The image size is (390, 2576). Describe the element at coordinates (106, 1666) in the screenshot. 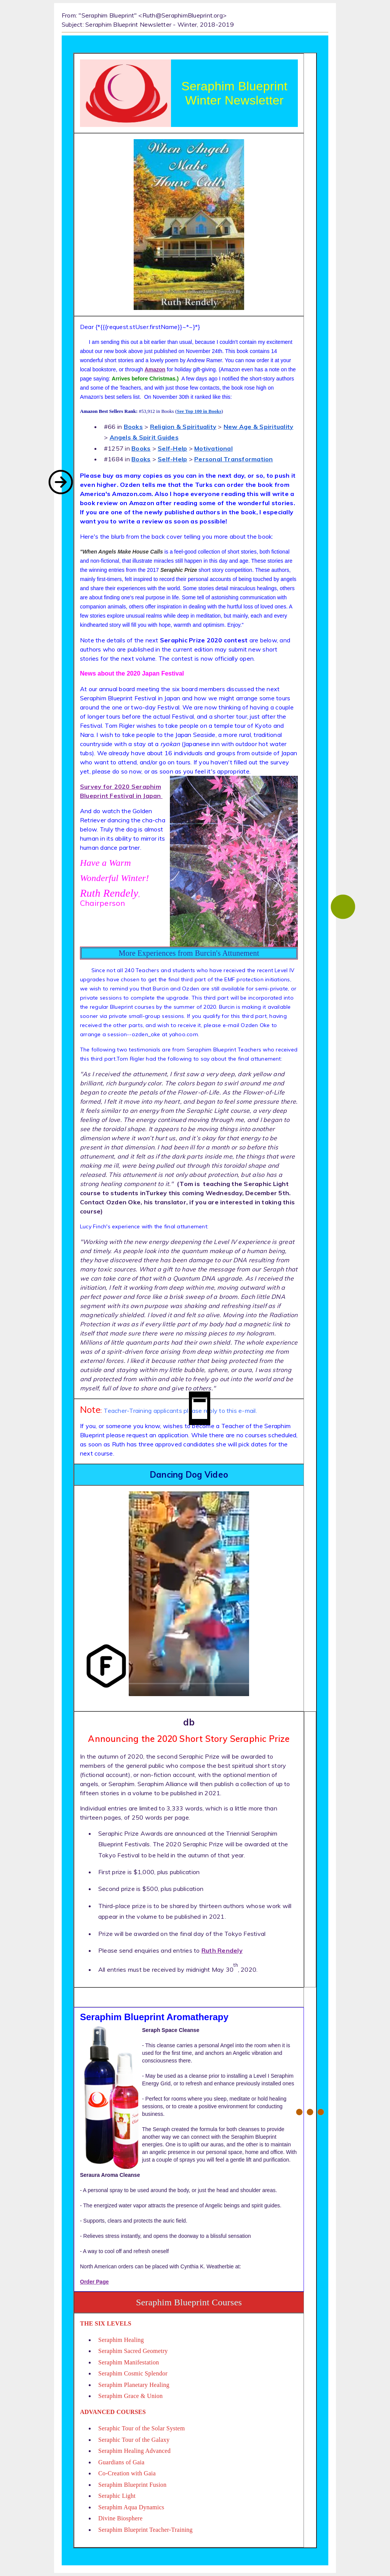

I see `indicates a feature or function category` at that location.